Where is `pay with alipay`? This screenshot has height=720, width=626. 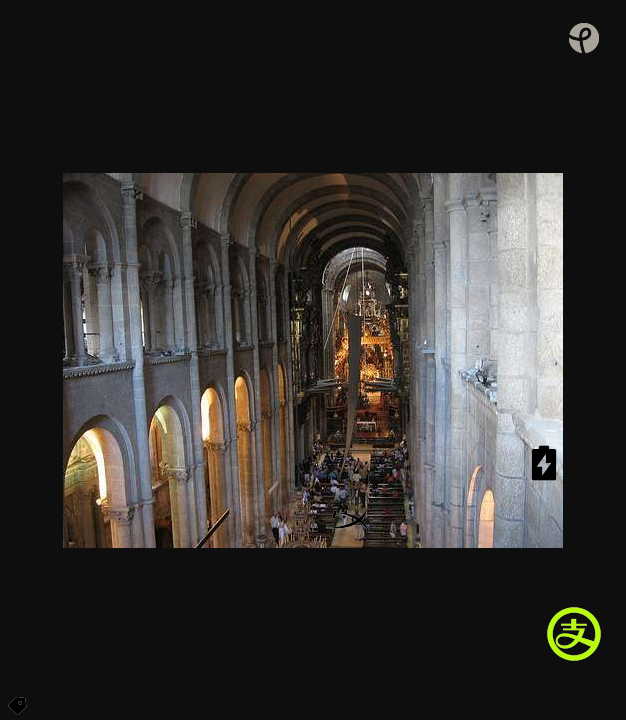 pay with alipay is located at coordinates (574, 634).